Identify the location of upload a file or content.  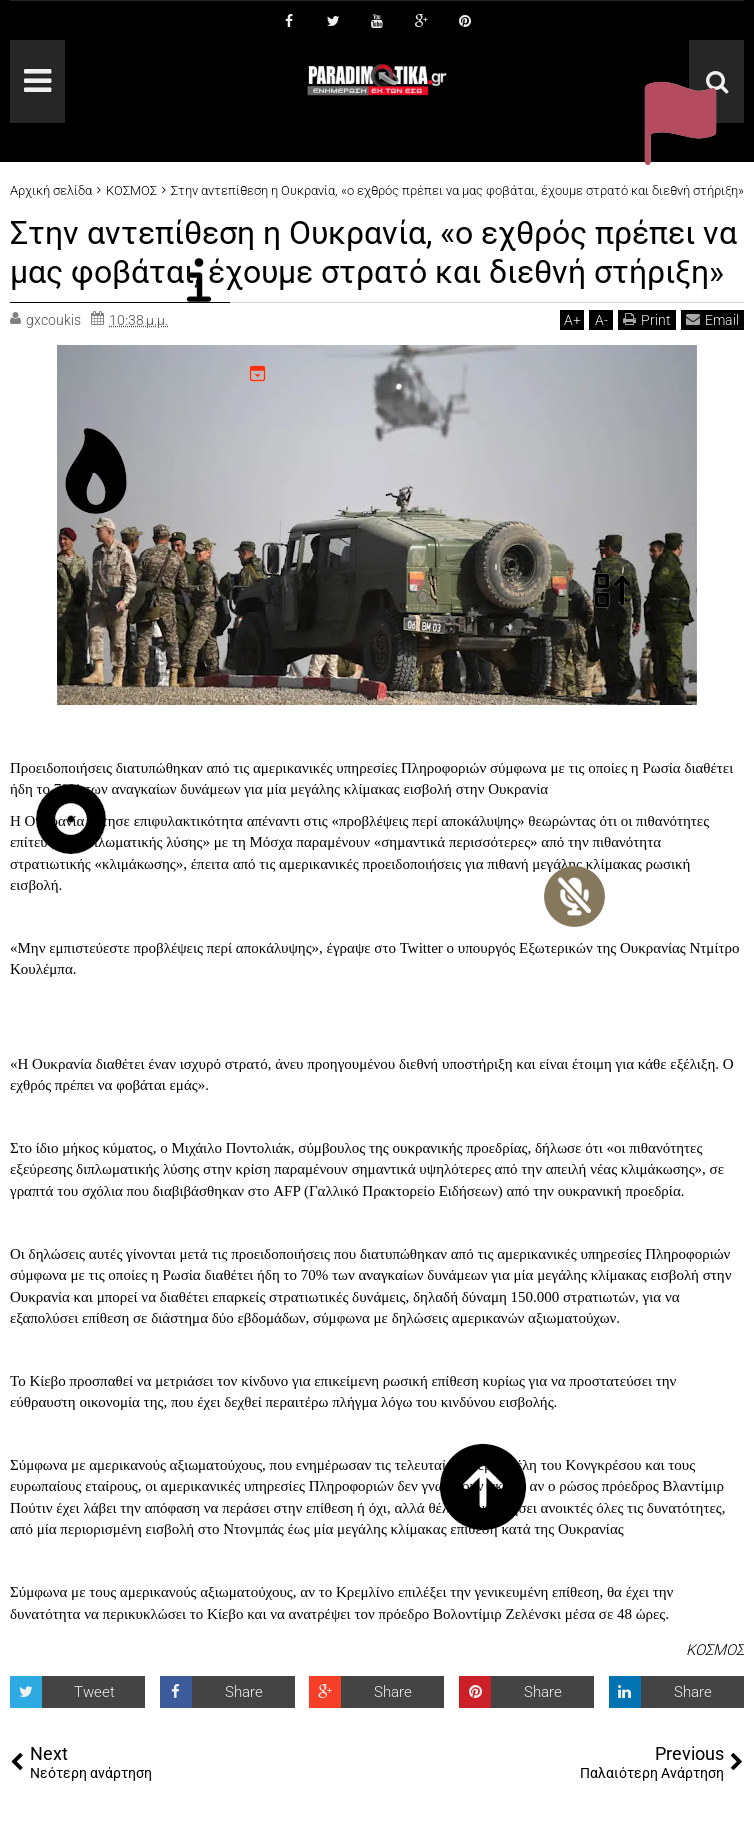
(483, 1487).